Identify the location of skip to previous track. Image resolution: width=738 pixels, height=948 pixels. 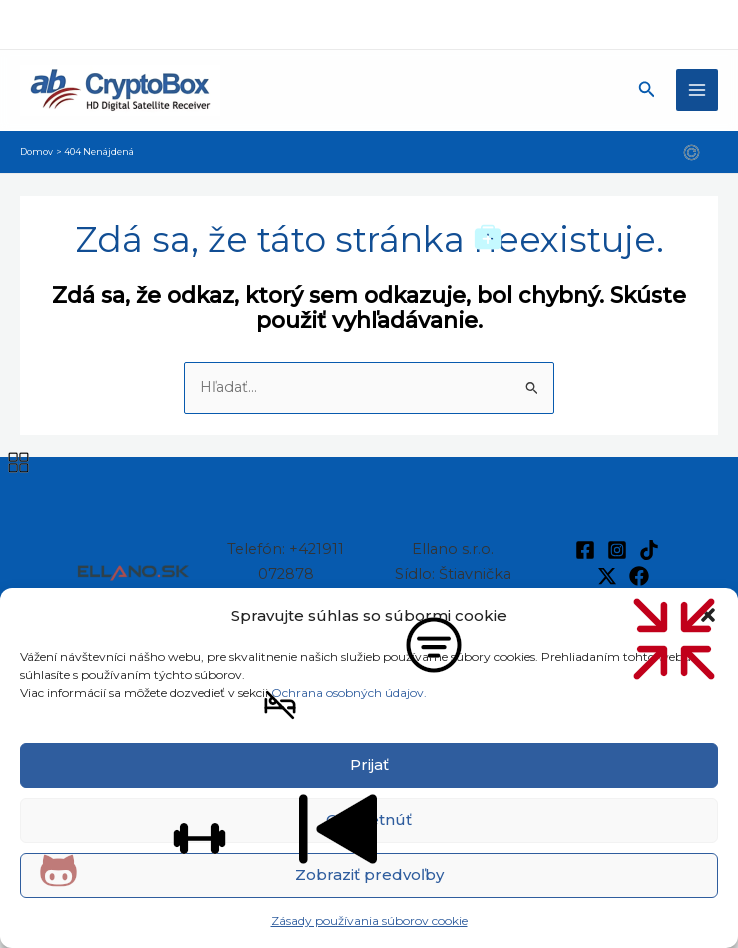
(338, 829).